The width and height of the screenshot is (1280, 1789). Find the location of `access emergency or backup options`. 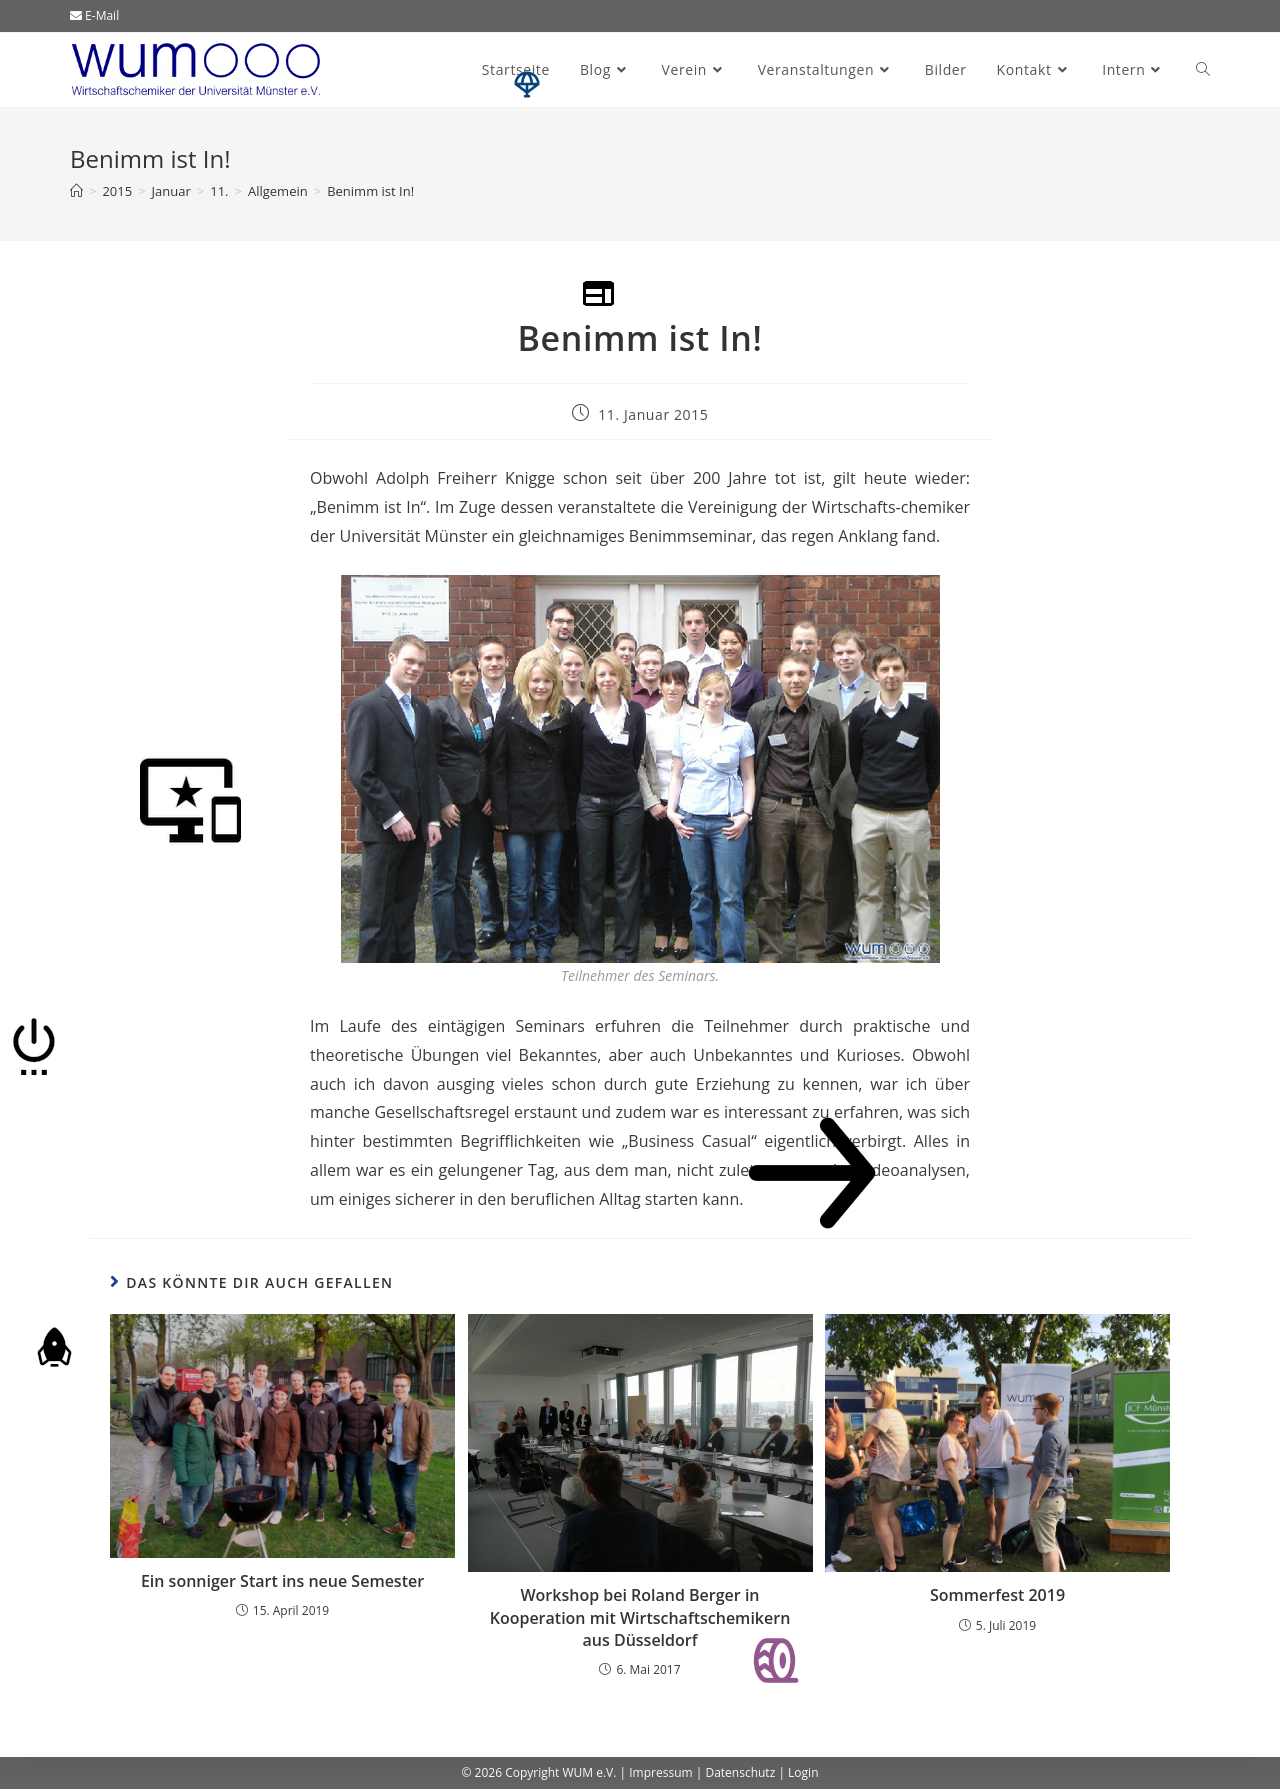

access emergency or backup options is located at coordinates (527, 85).